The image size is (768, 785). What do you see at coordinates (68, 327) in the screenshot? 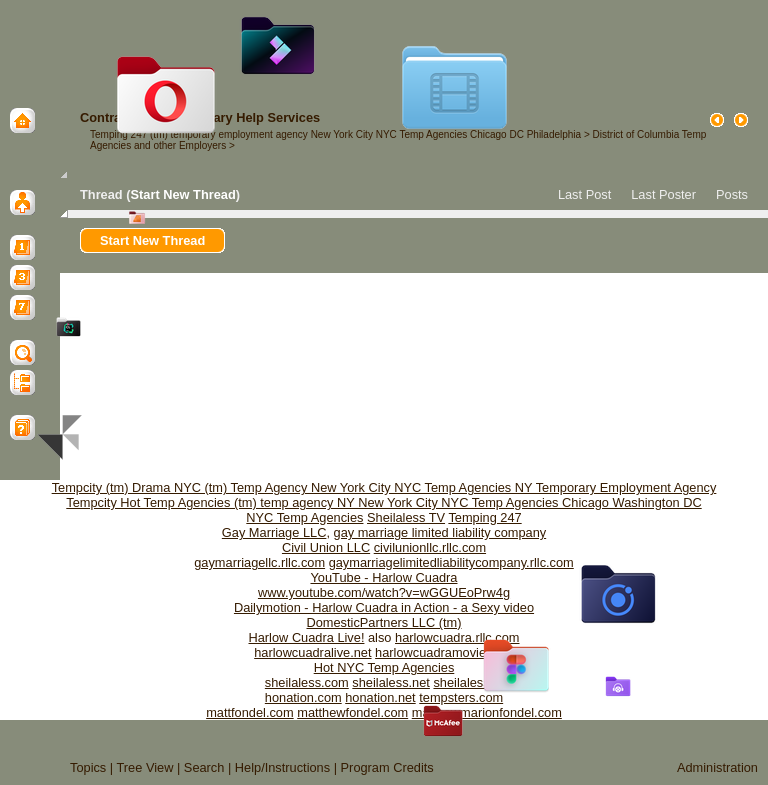
I see `open CLion project folder` at bounding box center [68, 327].